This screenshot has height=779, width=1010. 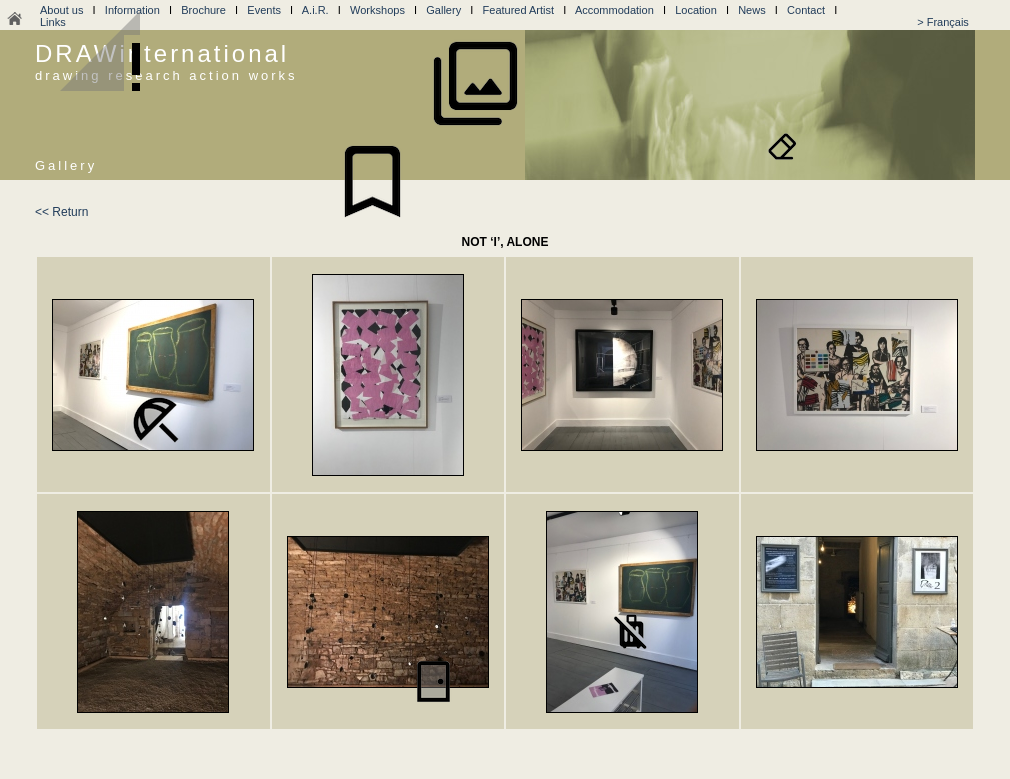 I want to click on filter or sort images in a gallery, so click(x=475, y=83).